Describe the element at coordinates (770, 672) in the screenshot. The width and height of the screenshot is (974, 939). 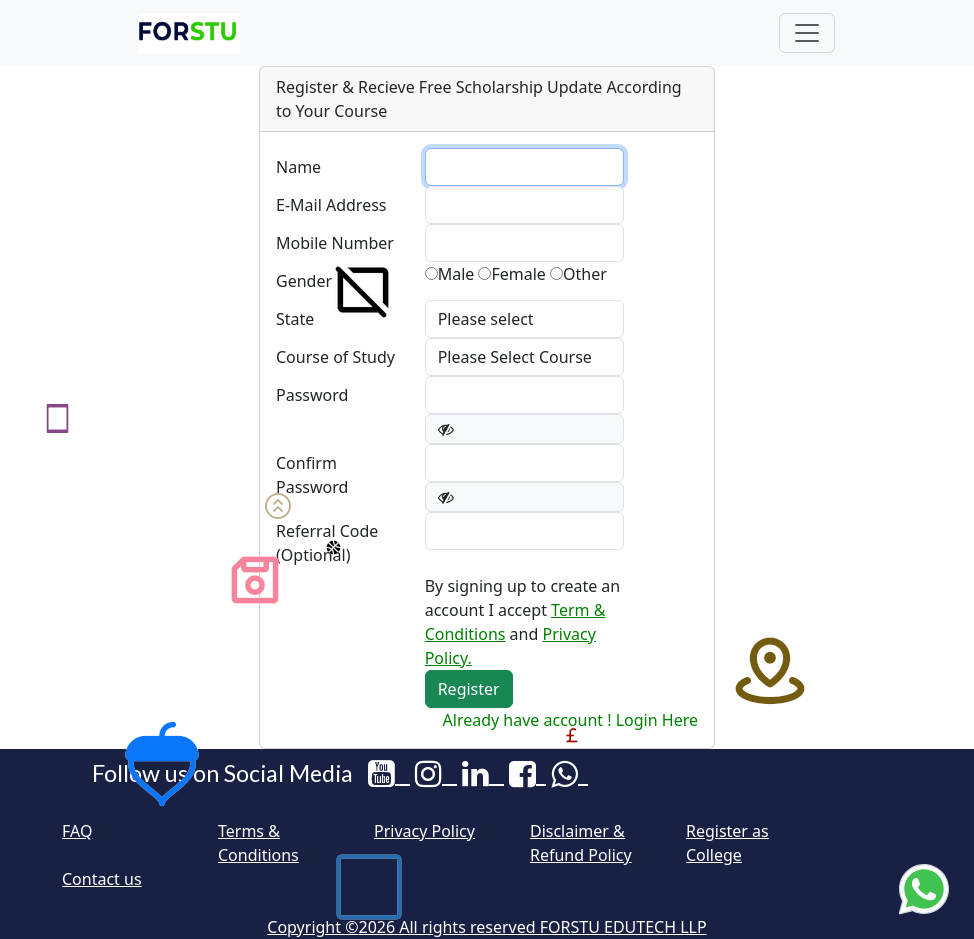
I see `view location area or zone on map` at that location.